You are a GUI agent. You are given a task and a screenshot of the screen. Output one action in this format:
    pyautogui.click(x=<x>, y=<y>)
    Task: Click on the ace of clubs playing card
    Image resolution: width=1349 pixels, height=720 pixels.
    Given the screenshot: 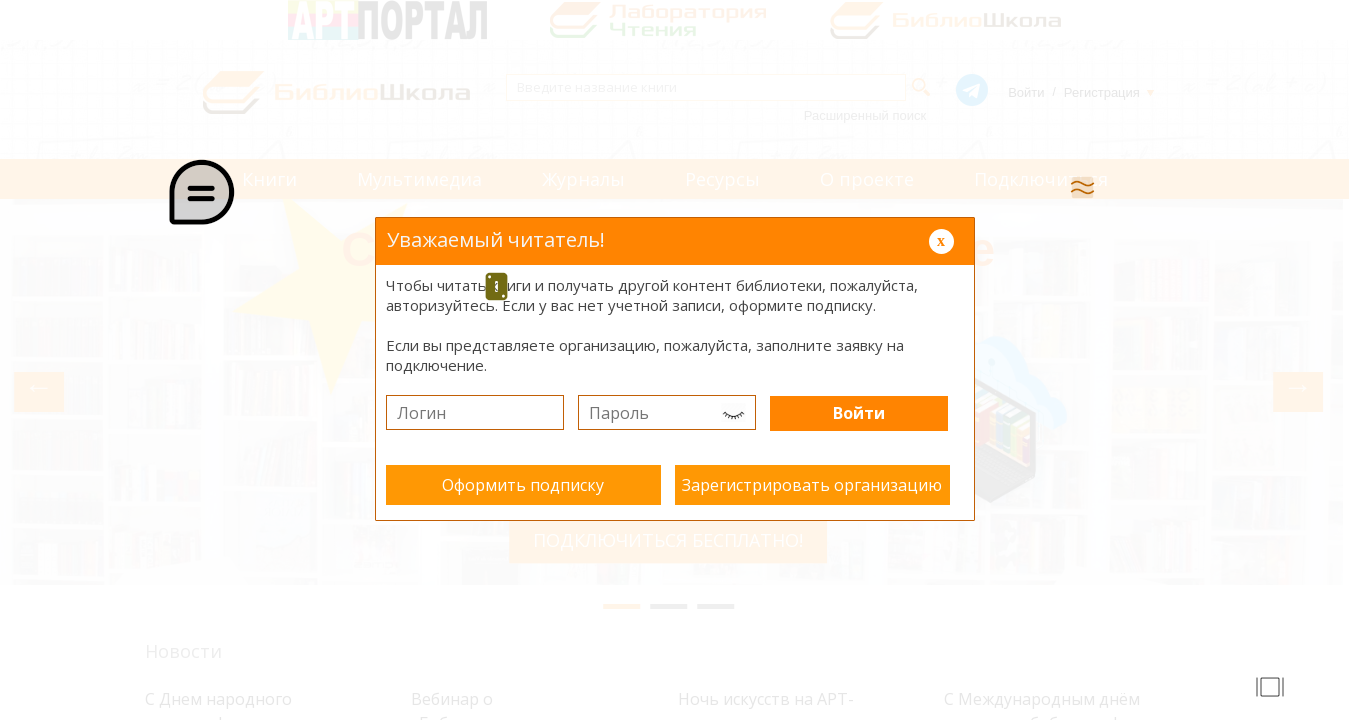 What is the action you would take?
    pyautogui.click(x=496, y=286)
    